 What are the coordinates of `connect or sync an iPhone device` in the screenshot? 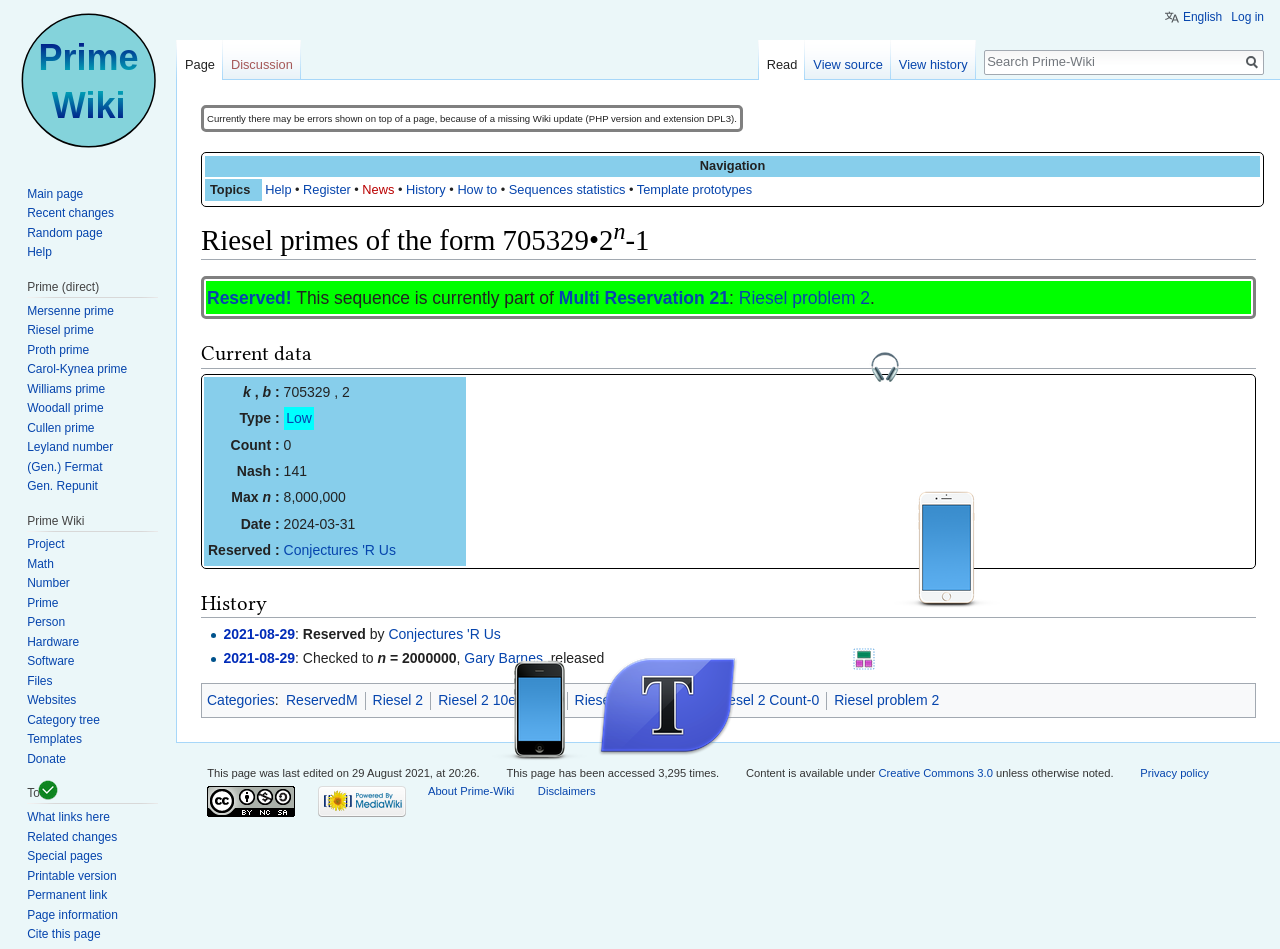 It's located at (539, 709).